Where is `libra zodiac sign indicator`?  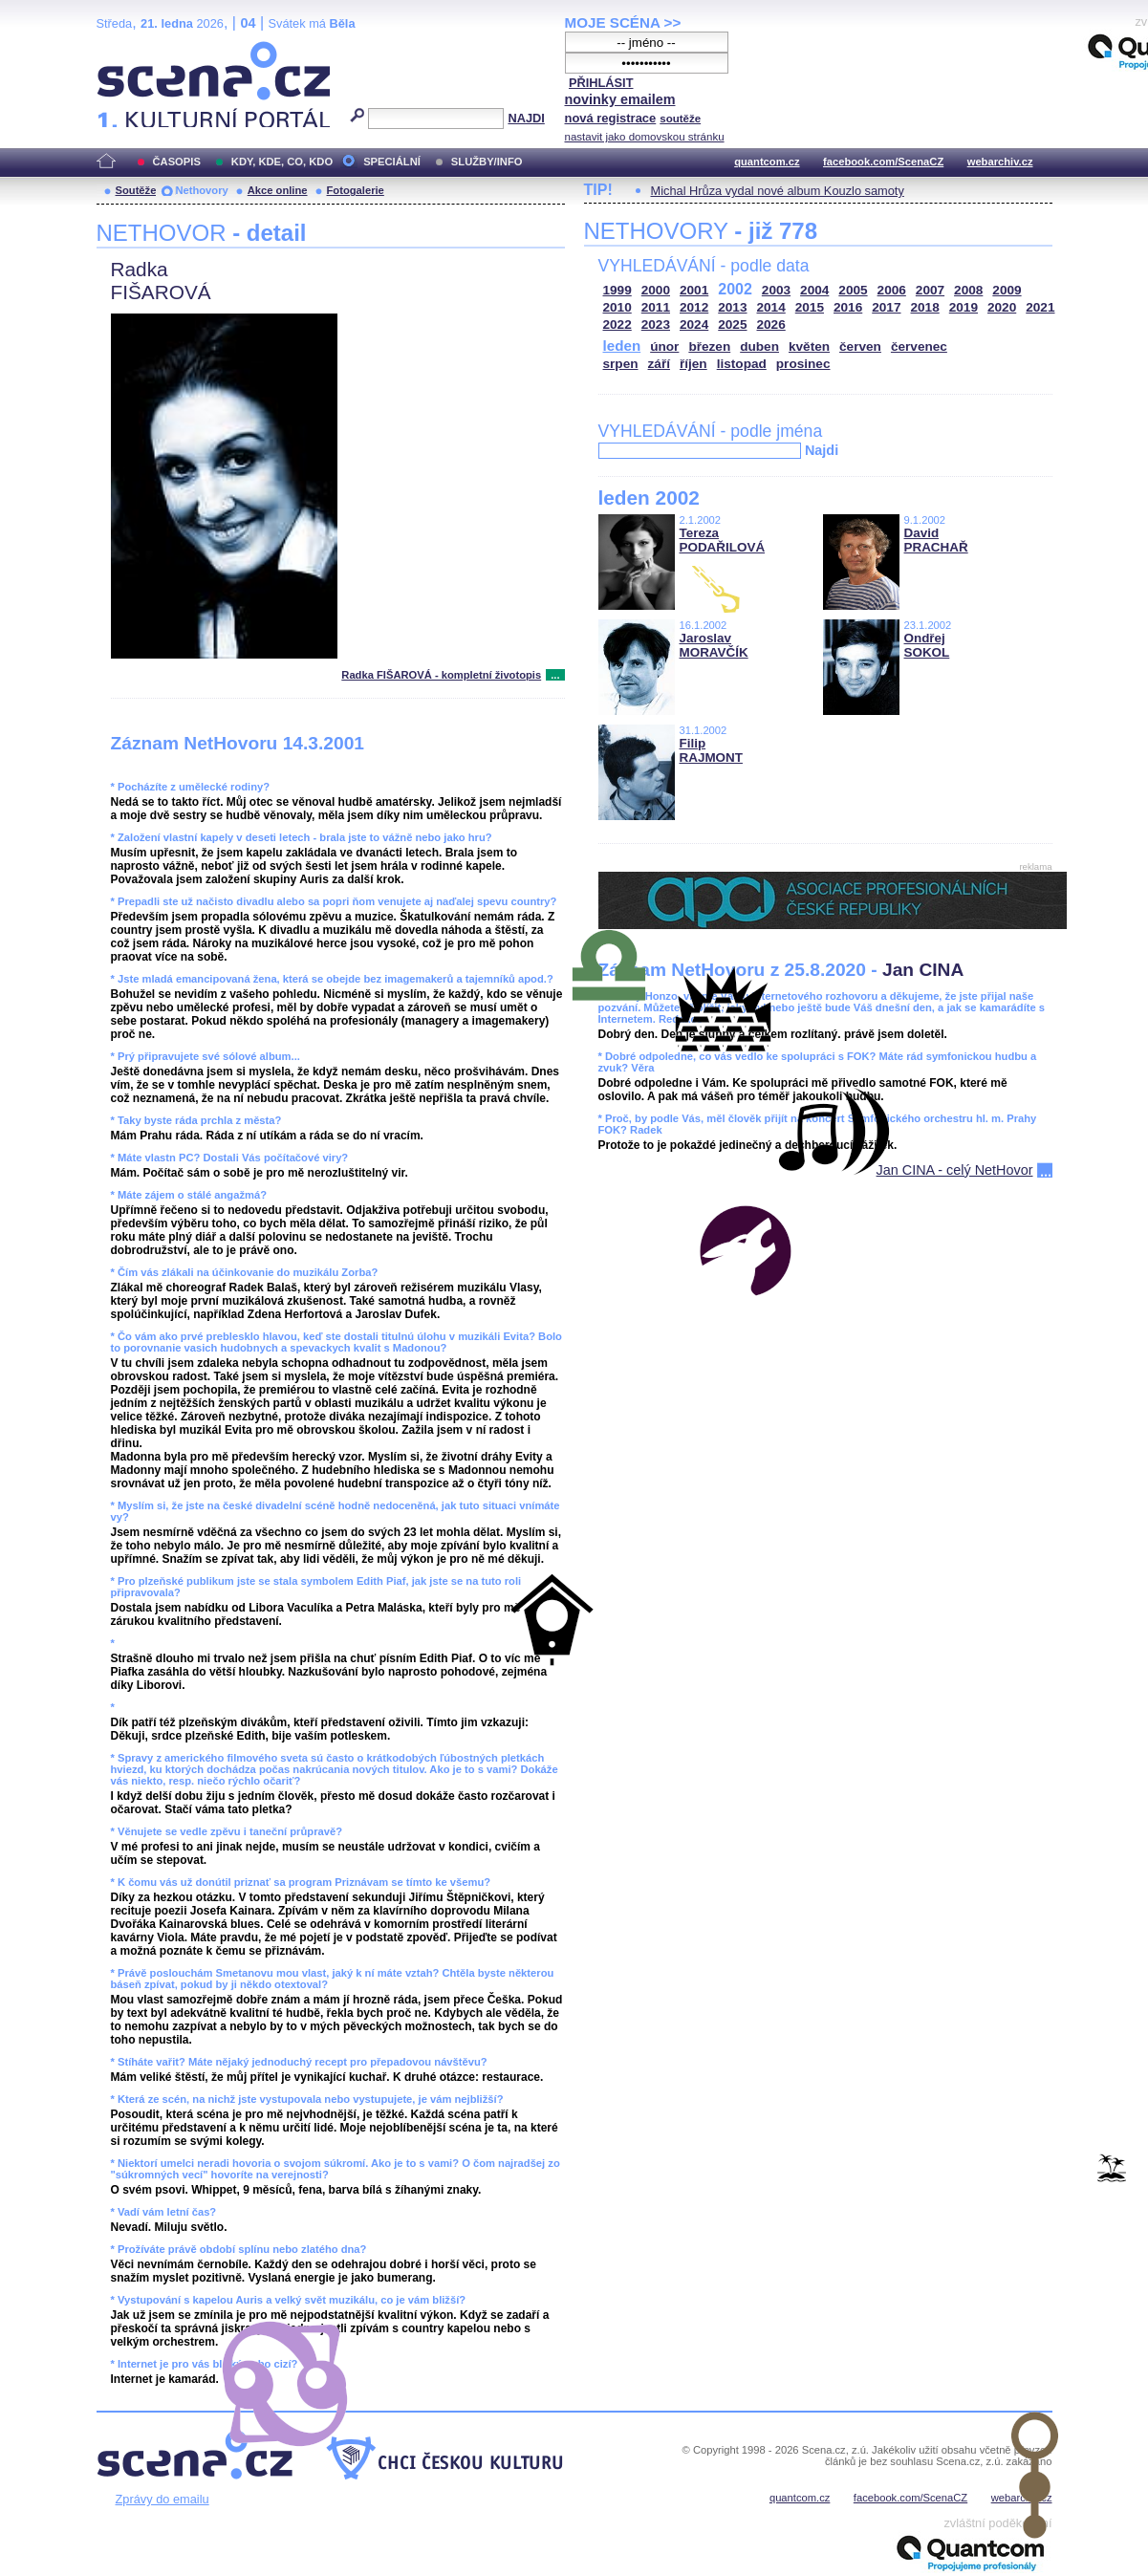 libra zodiac sign indicator is located at coordinates (609, 966).